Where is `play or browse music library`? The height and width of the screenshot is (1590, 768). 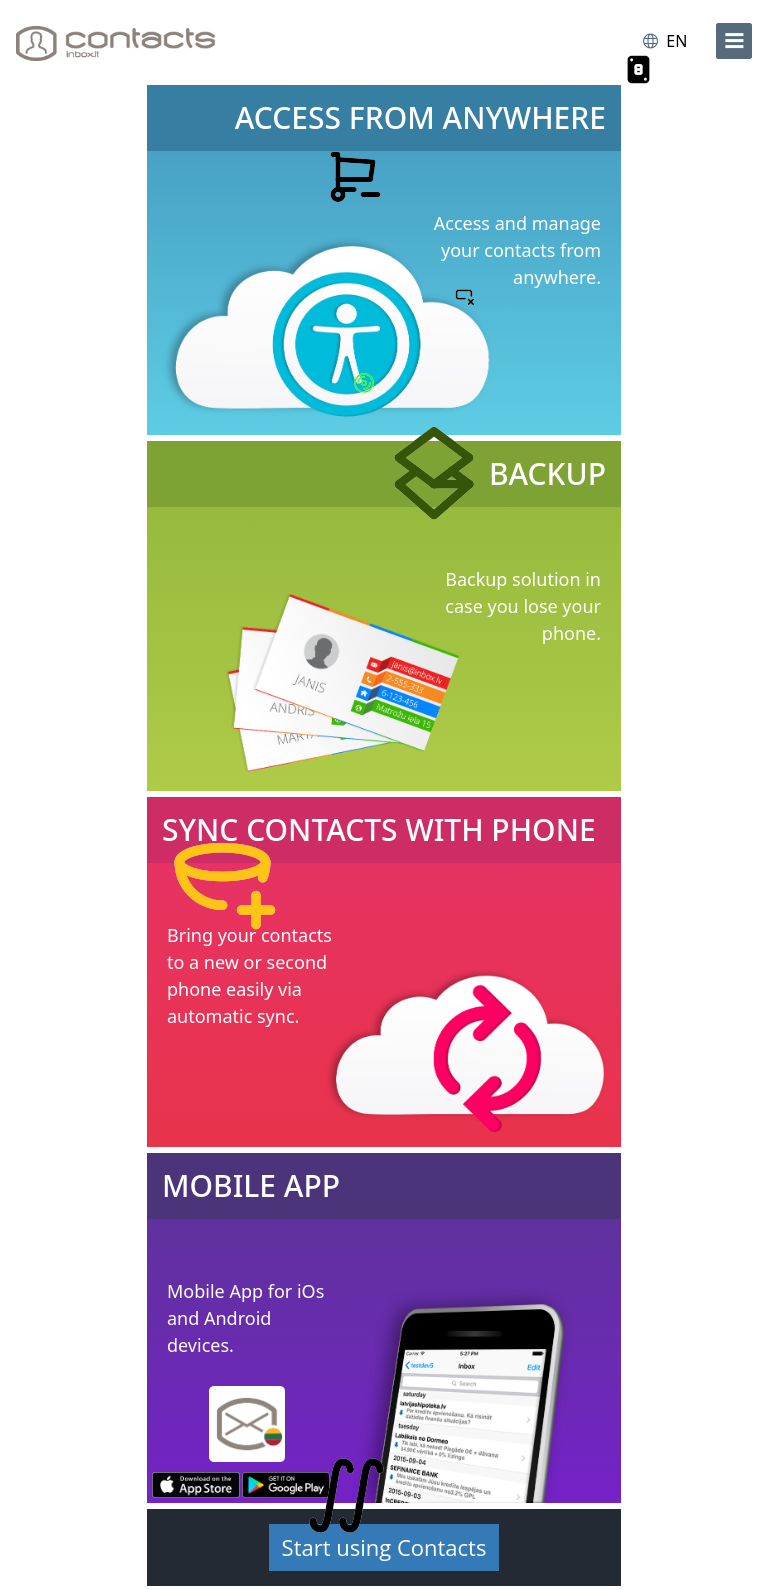 play or browse music library is located at coordinates (364, 383).